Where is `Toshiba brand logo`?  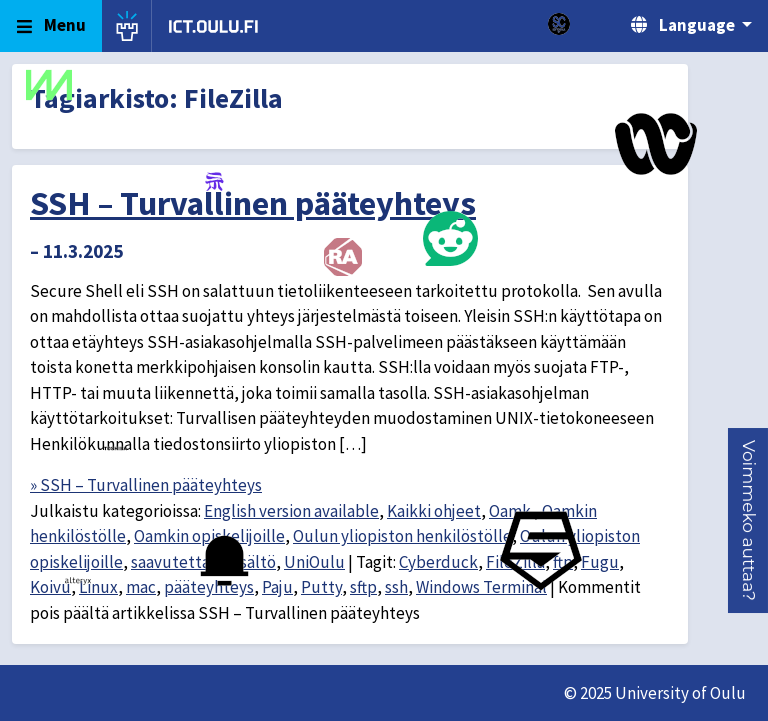 Toshiba brand logo is located at coordinates (115, 448).